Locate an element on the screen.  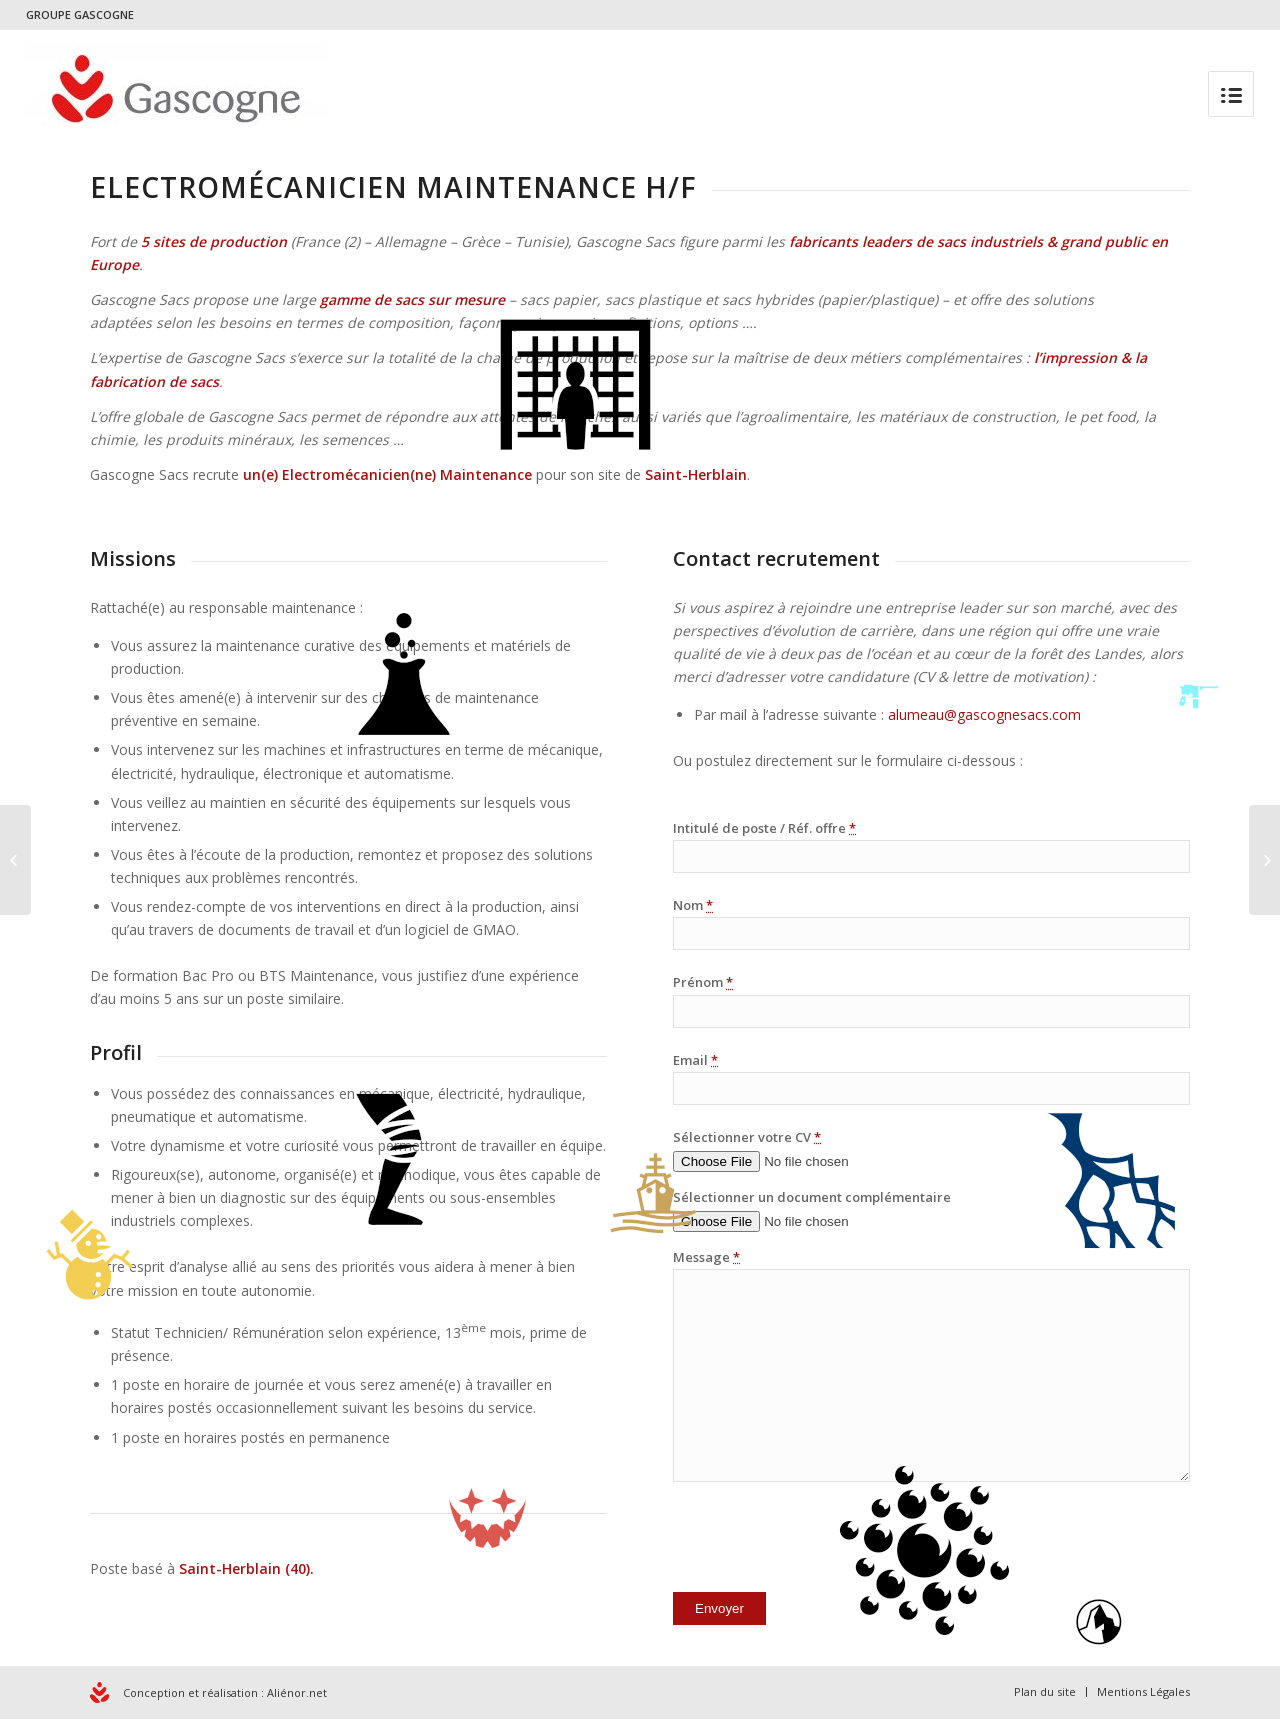
indicates a delighted or excited mood is located at coordinates (487, 1516).